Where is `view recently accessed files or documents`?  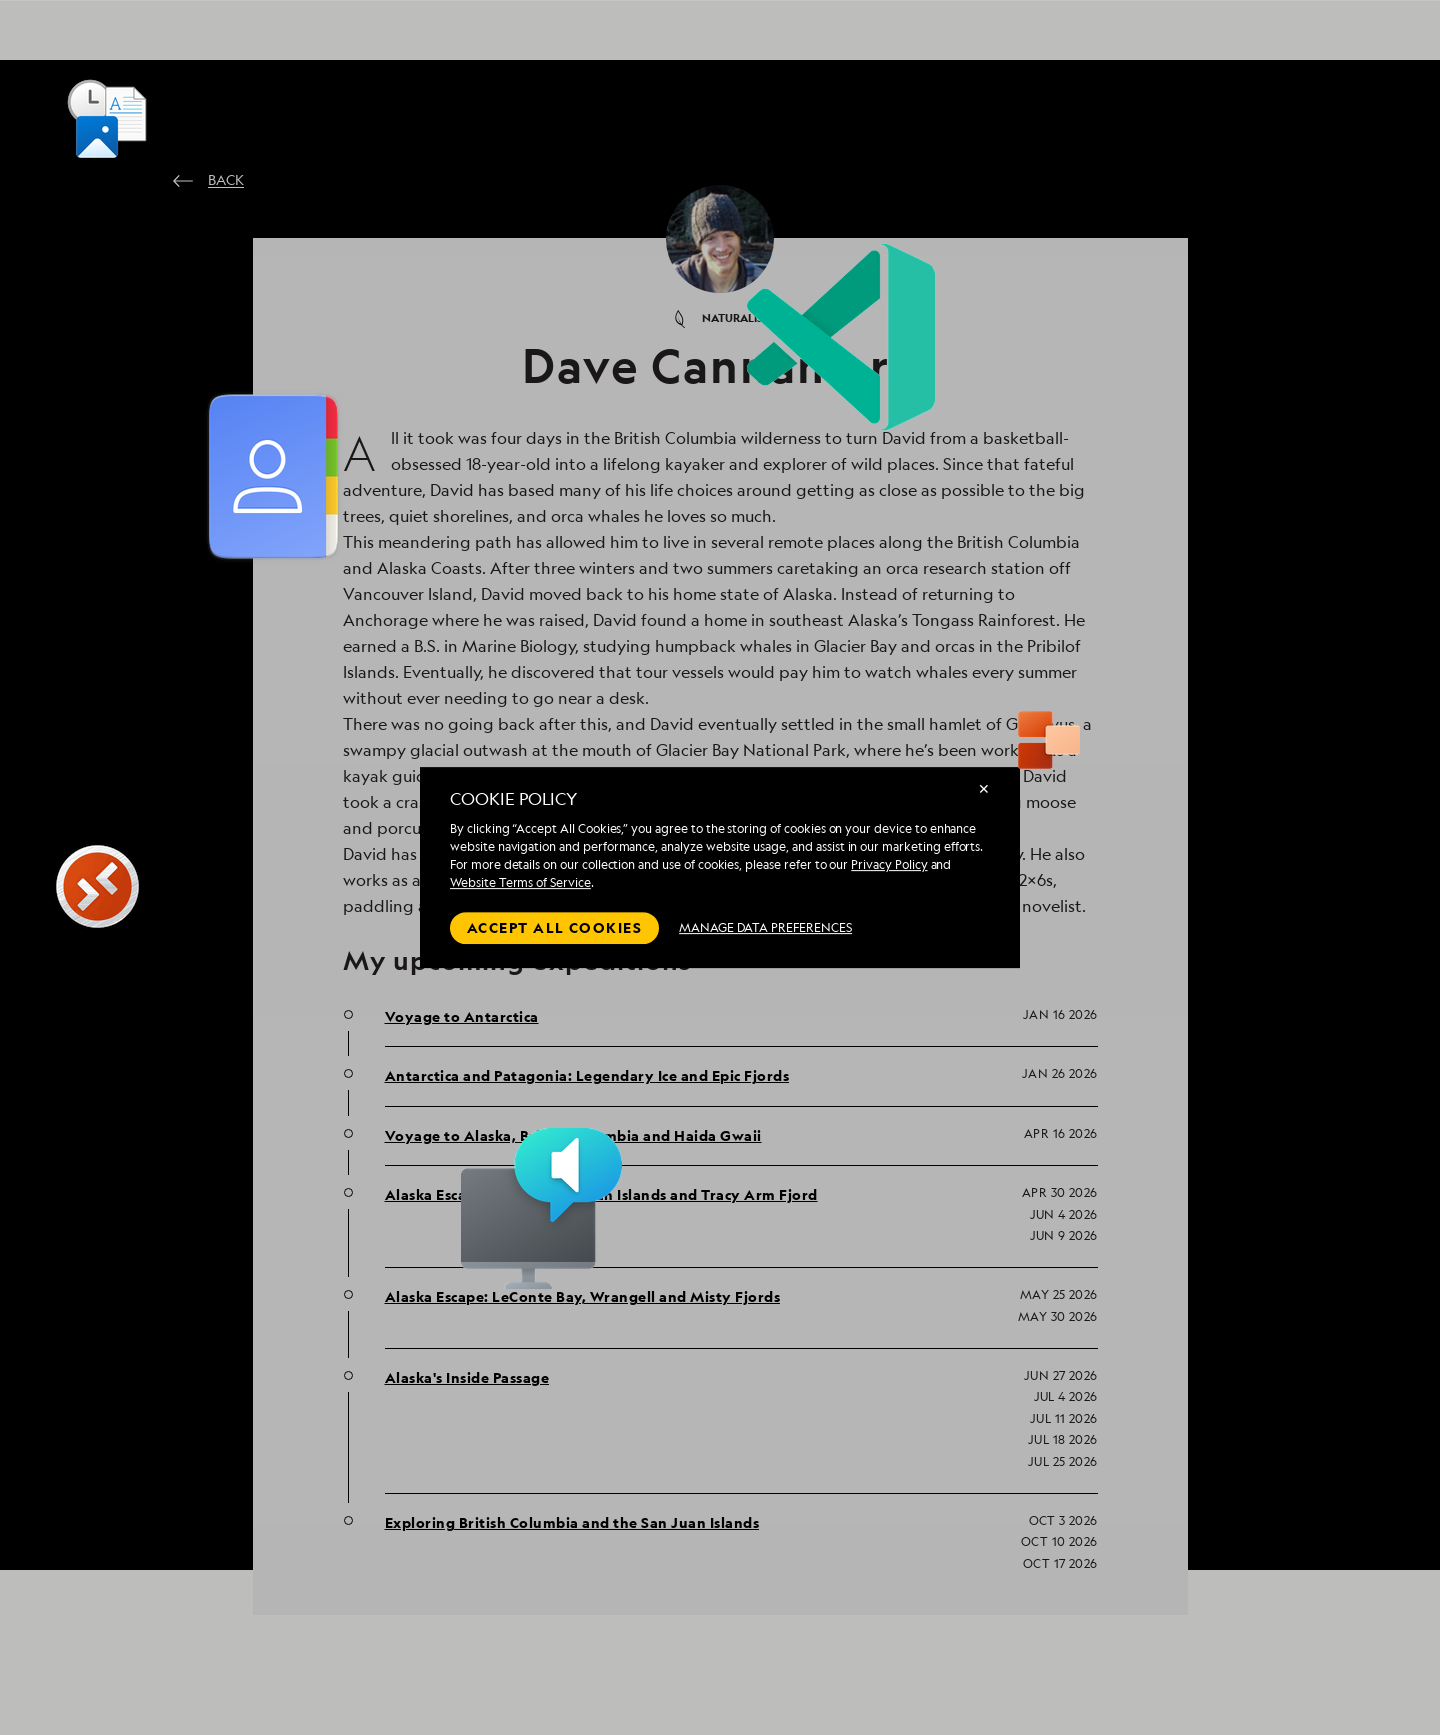 view recently accessed files or documents is located at coordinates (106, 118).